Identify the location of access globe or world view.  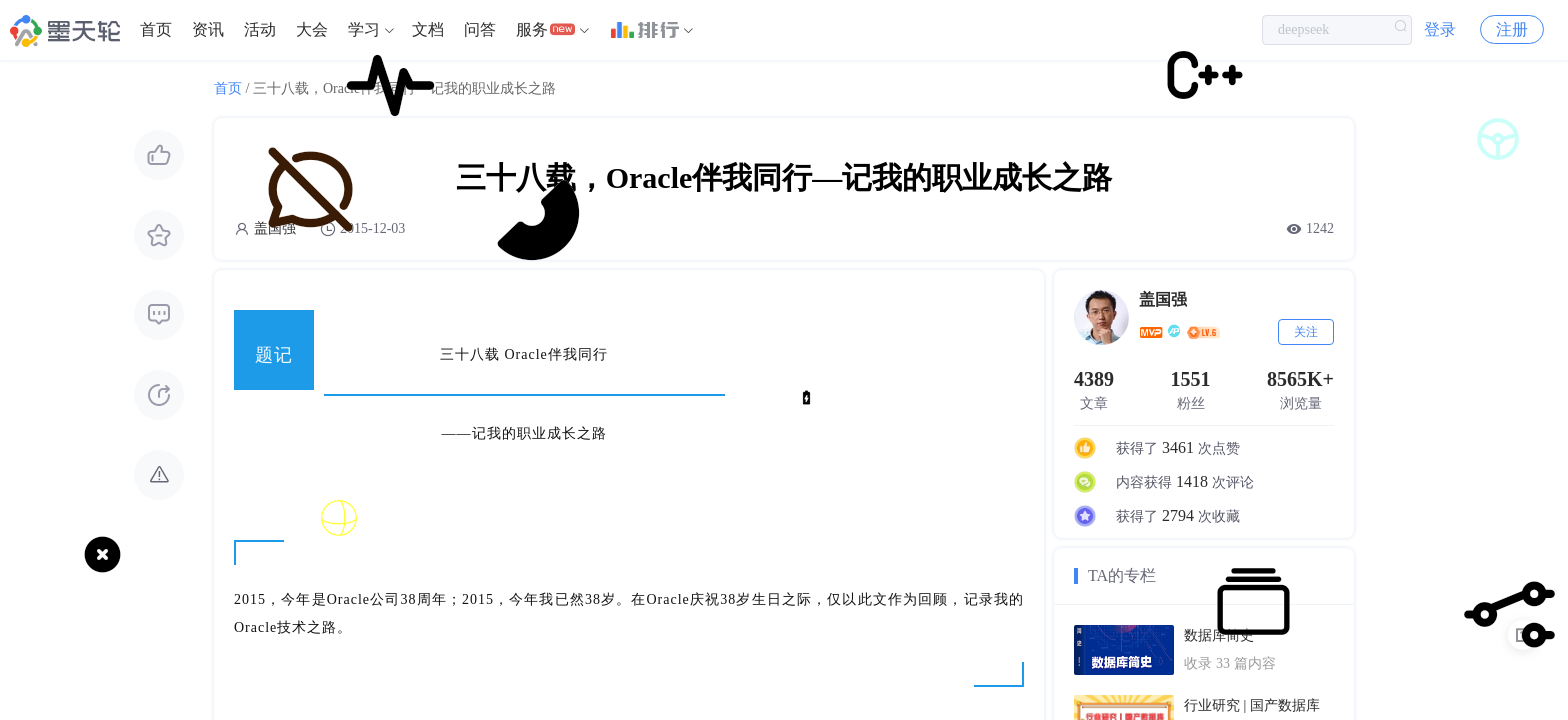
(339, 518).